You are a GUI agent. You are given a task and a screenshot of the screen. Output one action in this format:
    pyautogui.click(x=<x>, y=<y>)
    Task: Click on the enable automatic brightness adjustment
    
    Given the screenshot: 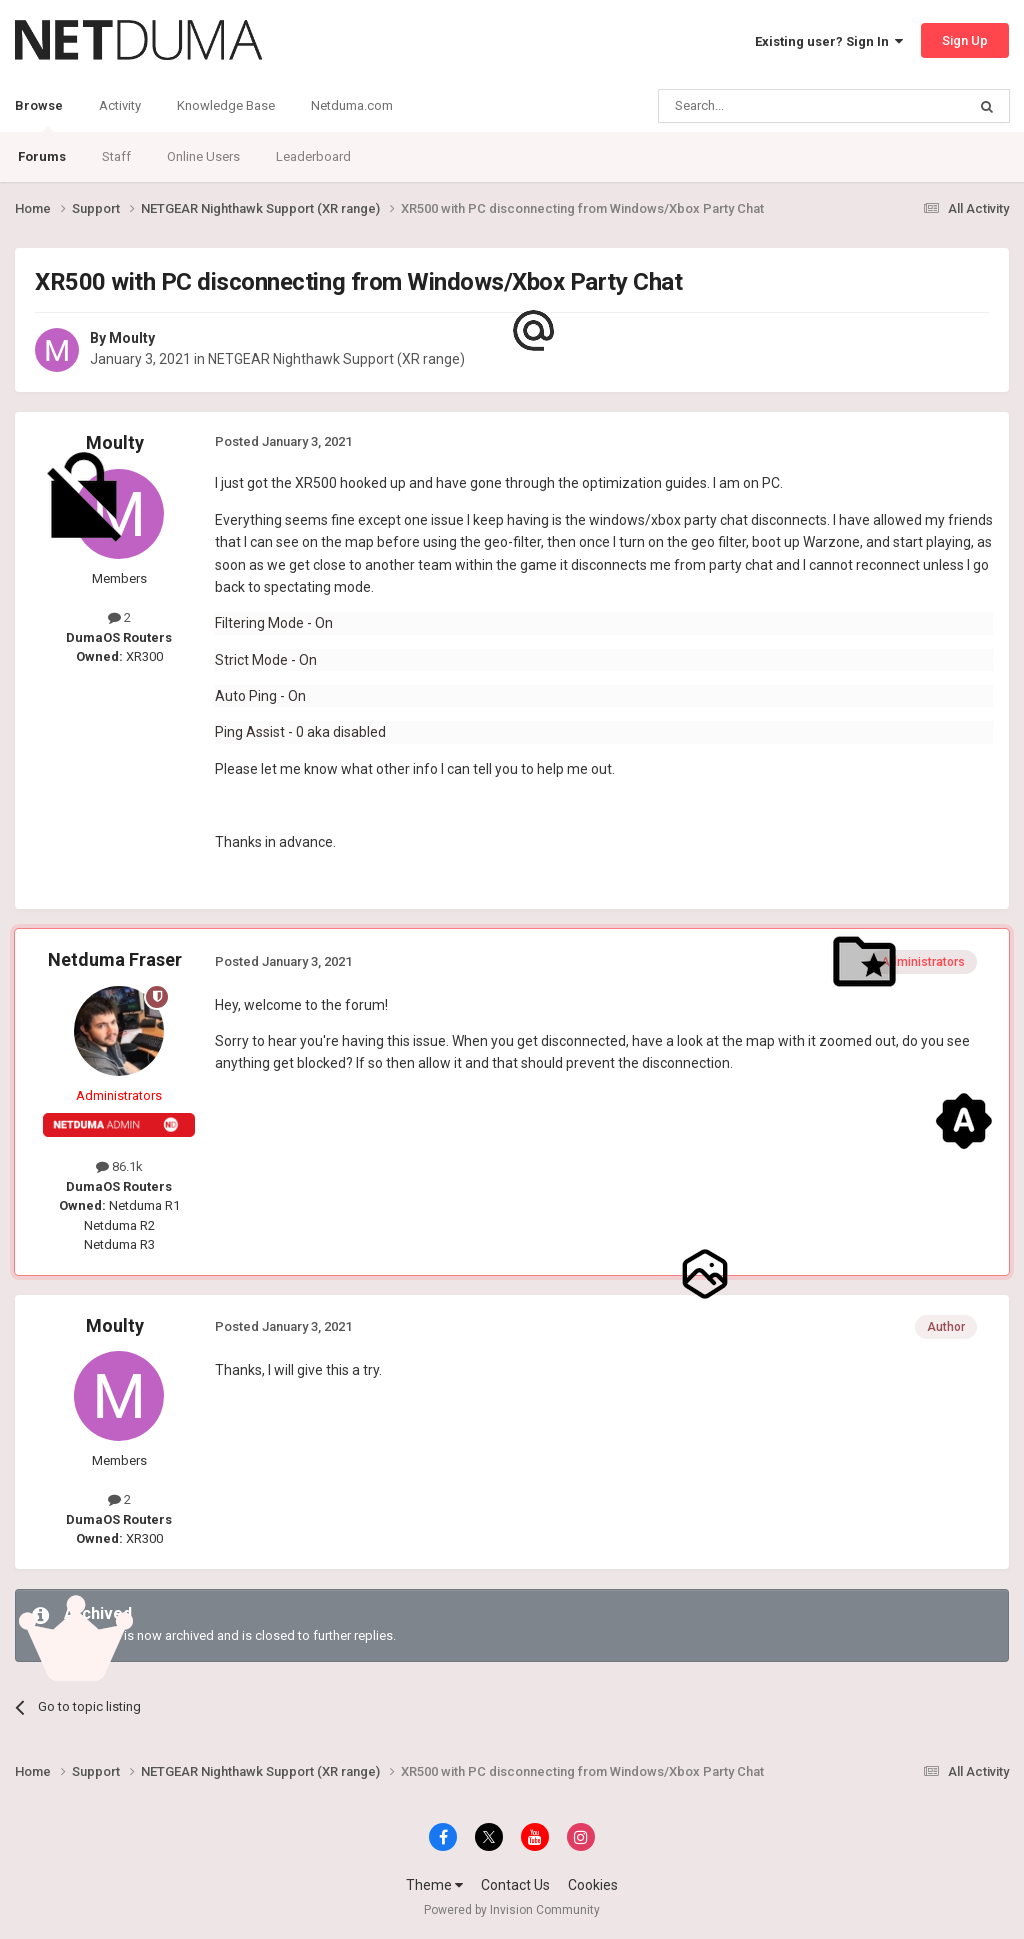 What is the action you would take?
    pyautogui.click(x=964, y=1121)
    